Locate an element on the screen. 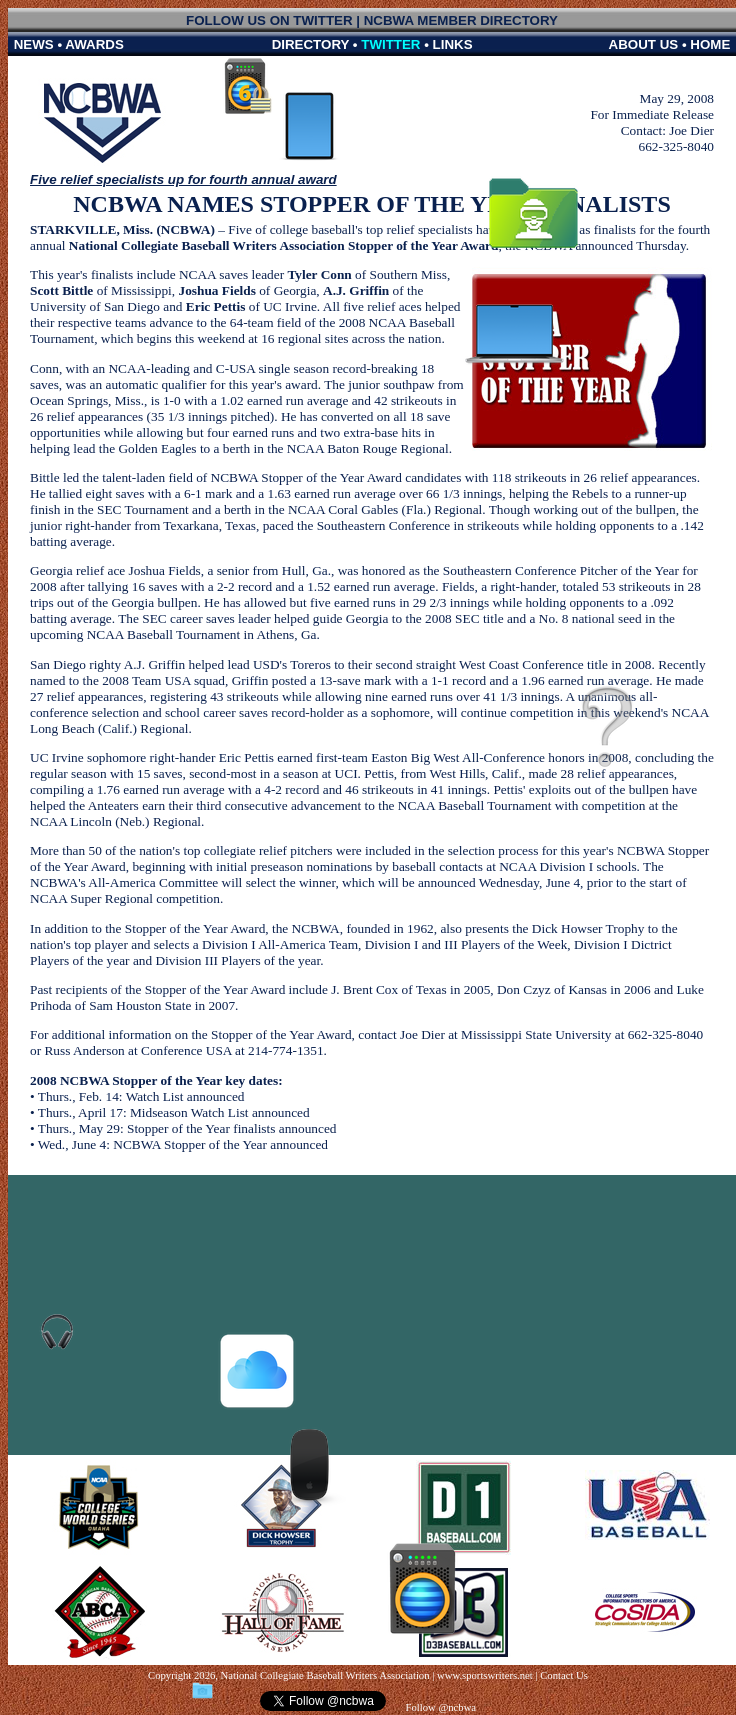 The image size is (736, 1715). apple magic mouse bluetooth device is located at coordinates (309, 1467).